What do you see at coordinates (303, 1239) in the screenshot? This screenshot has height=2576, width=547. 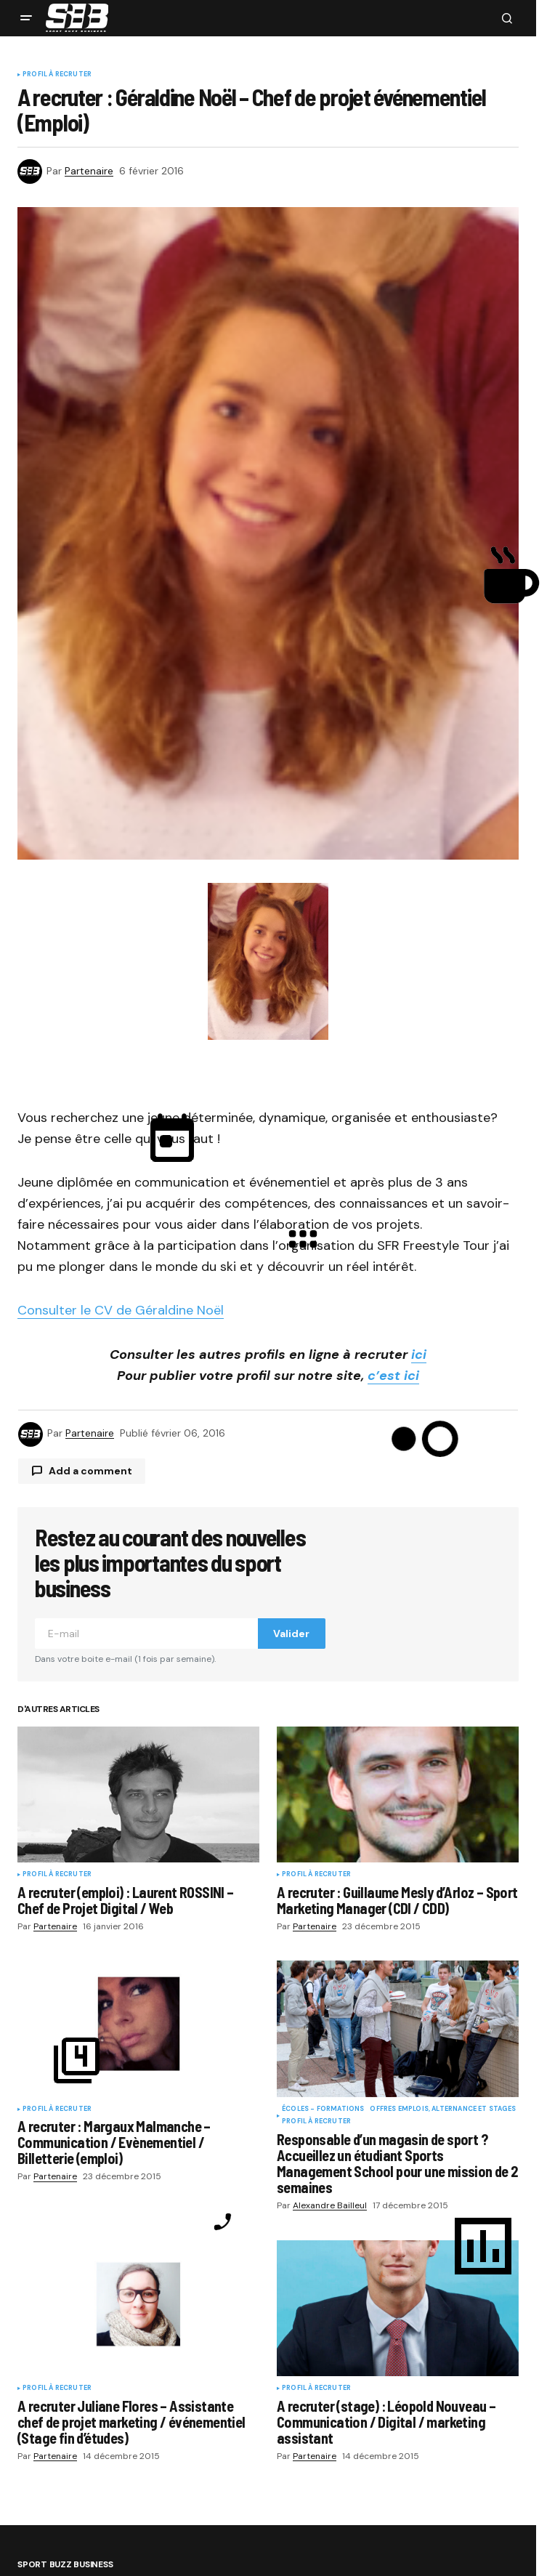 I see `switch to grid view layout` at bounding box center [303, 1239].